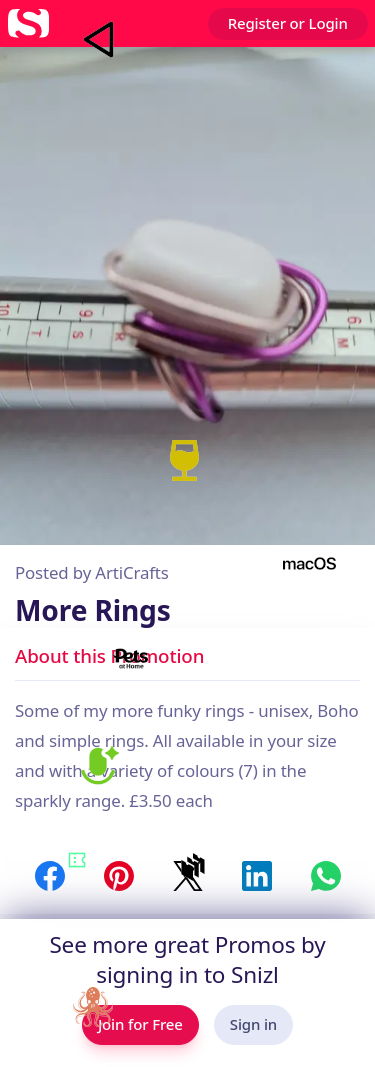  Describe the element at coordinates (130, 658) in the screenshot. I see `visit the Pets at Home website or app` at that location.